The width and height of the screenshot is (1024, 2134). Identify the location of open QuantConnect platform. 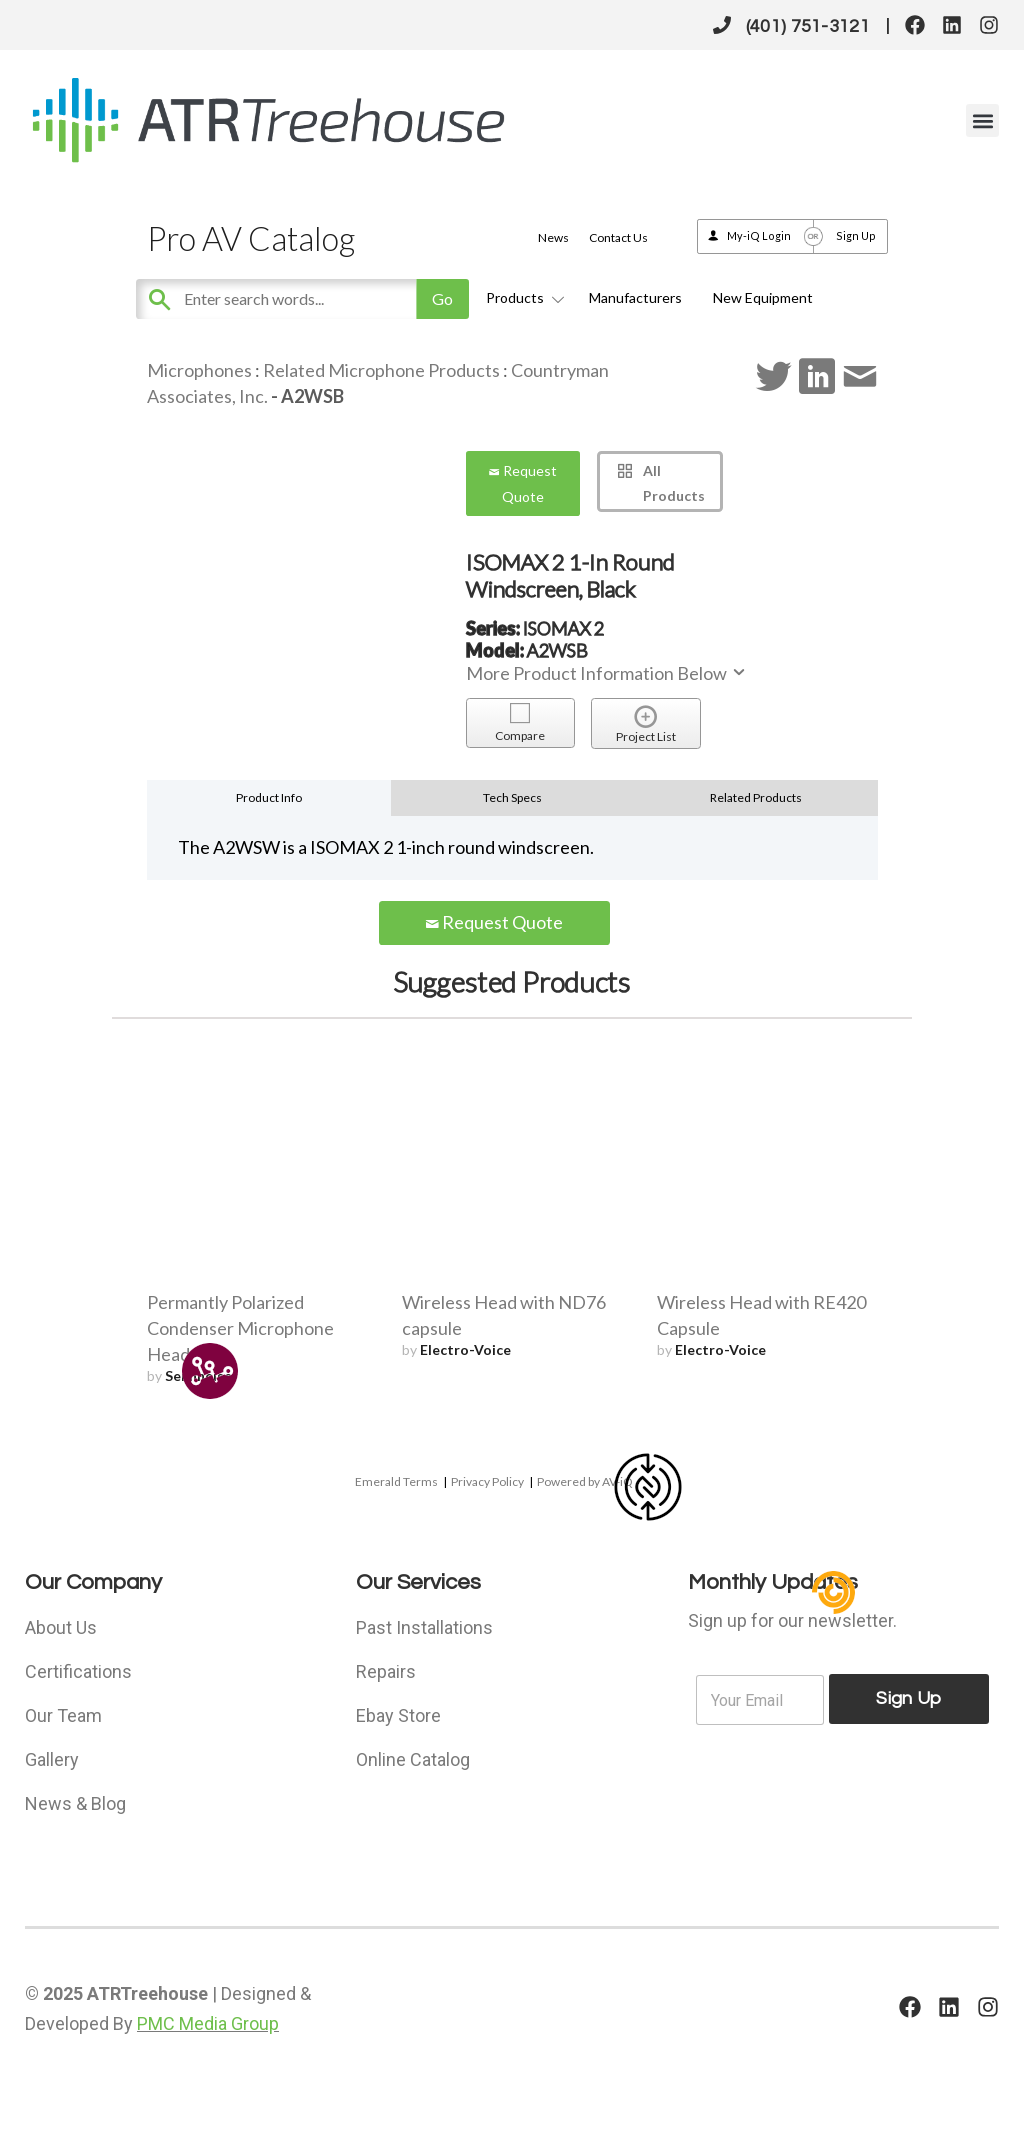
(833, 1592).